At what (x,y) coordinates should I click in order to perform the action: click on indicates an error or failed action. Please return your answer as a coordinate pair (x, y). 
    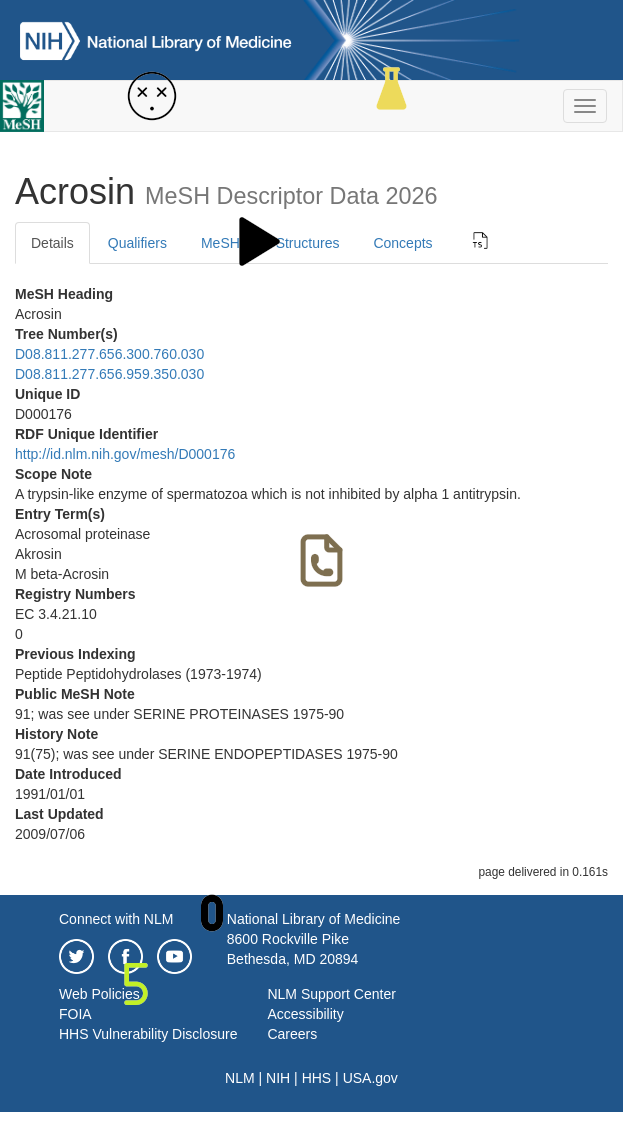
    Looking at the image, I should click on (152, 96).